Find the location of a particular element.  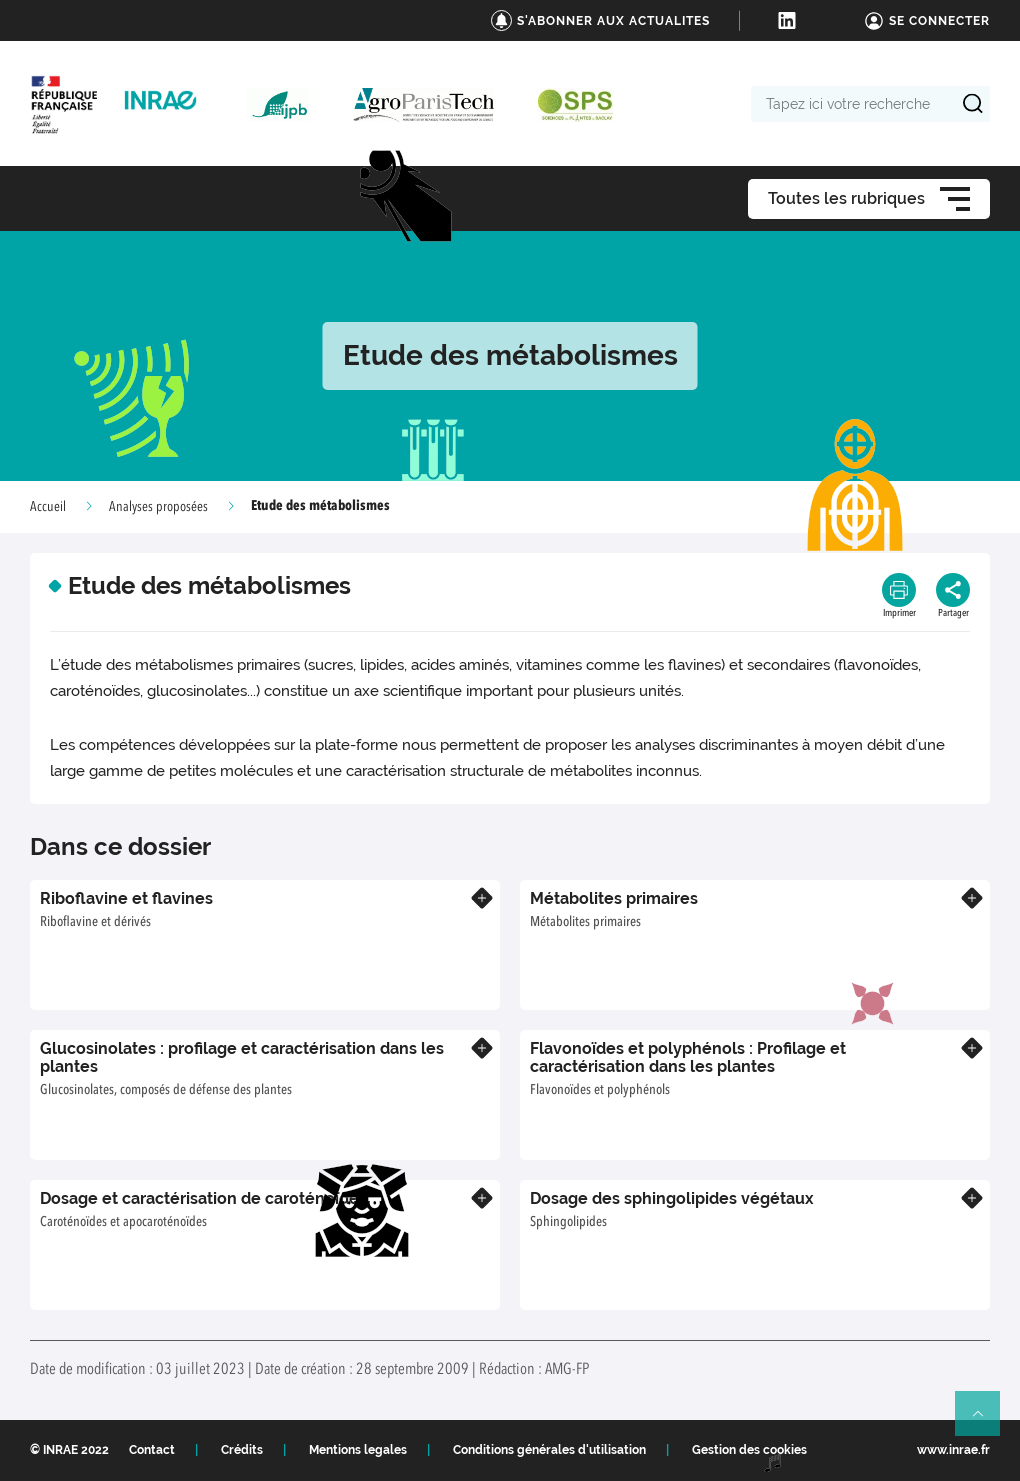

launch or throw a bowling ball in gameplay is located at coordinates (406, 196).